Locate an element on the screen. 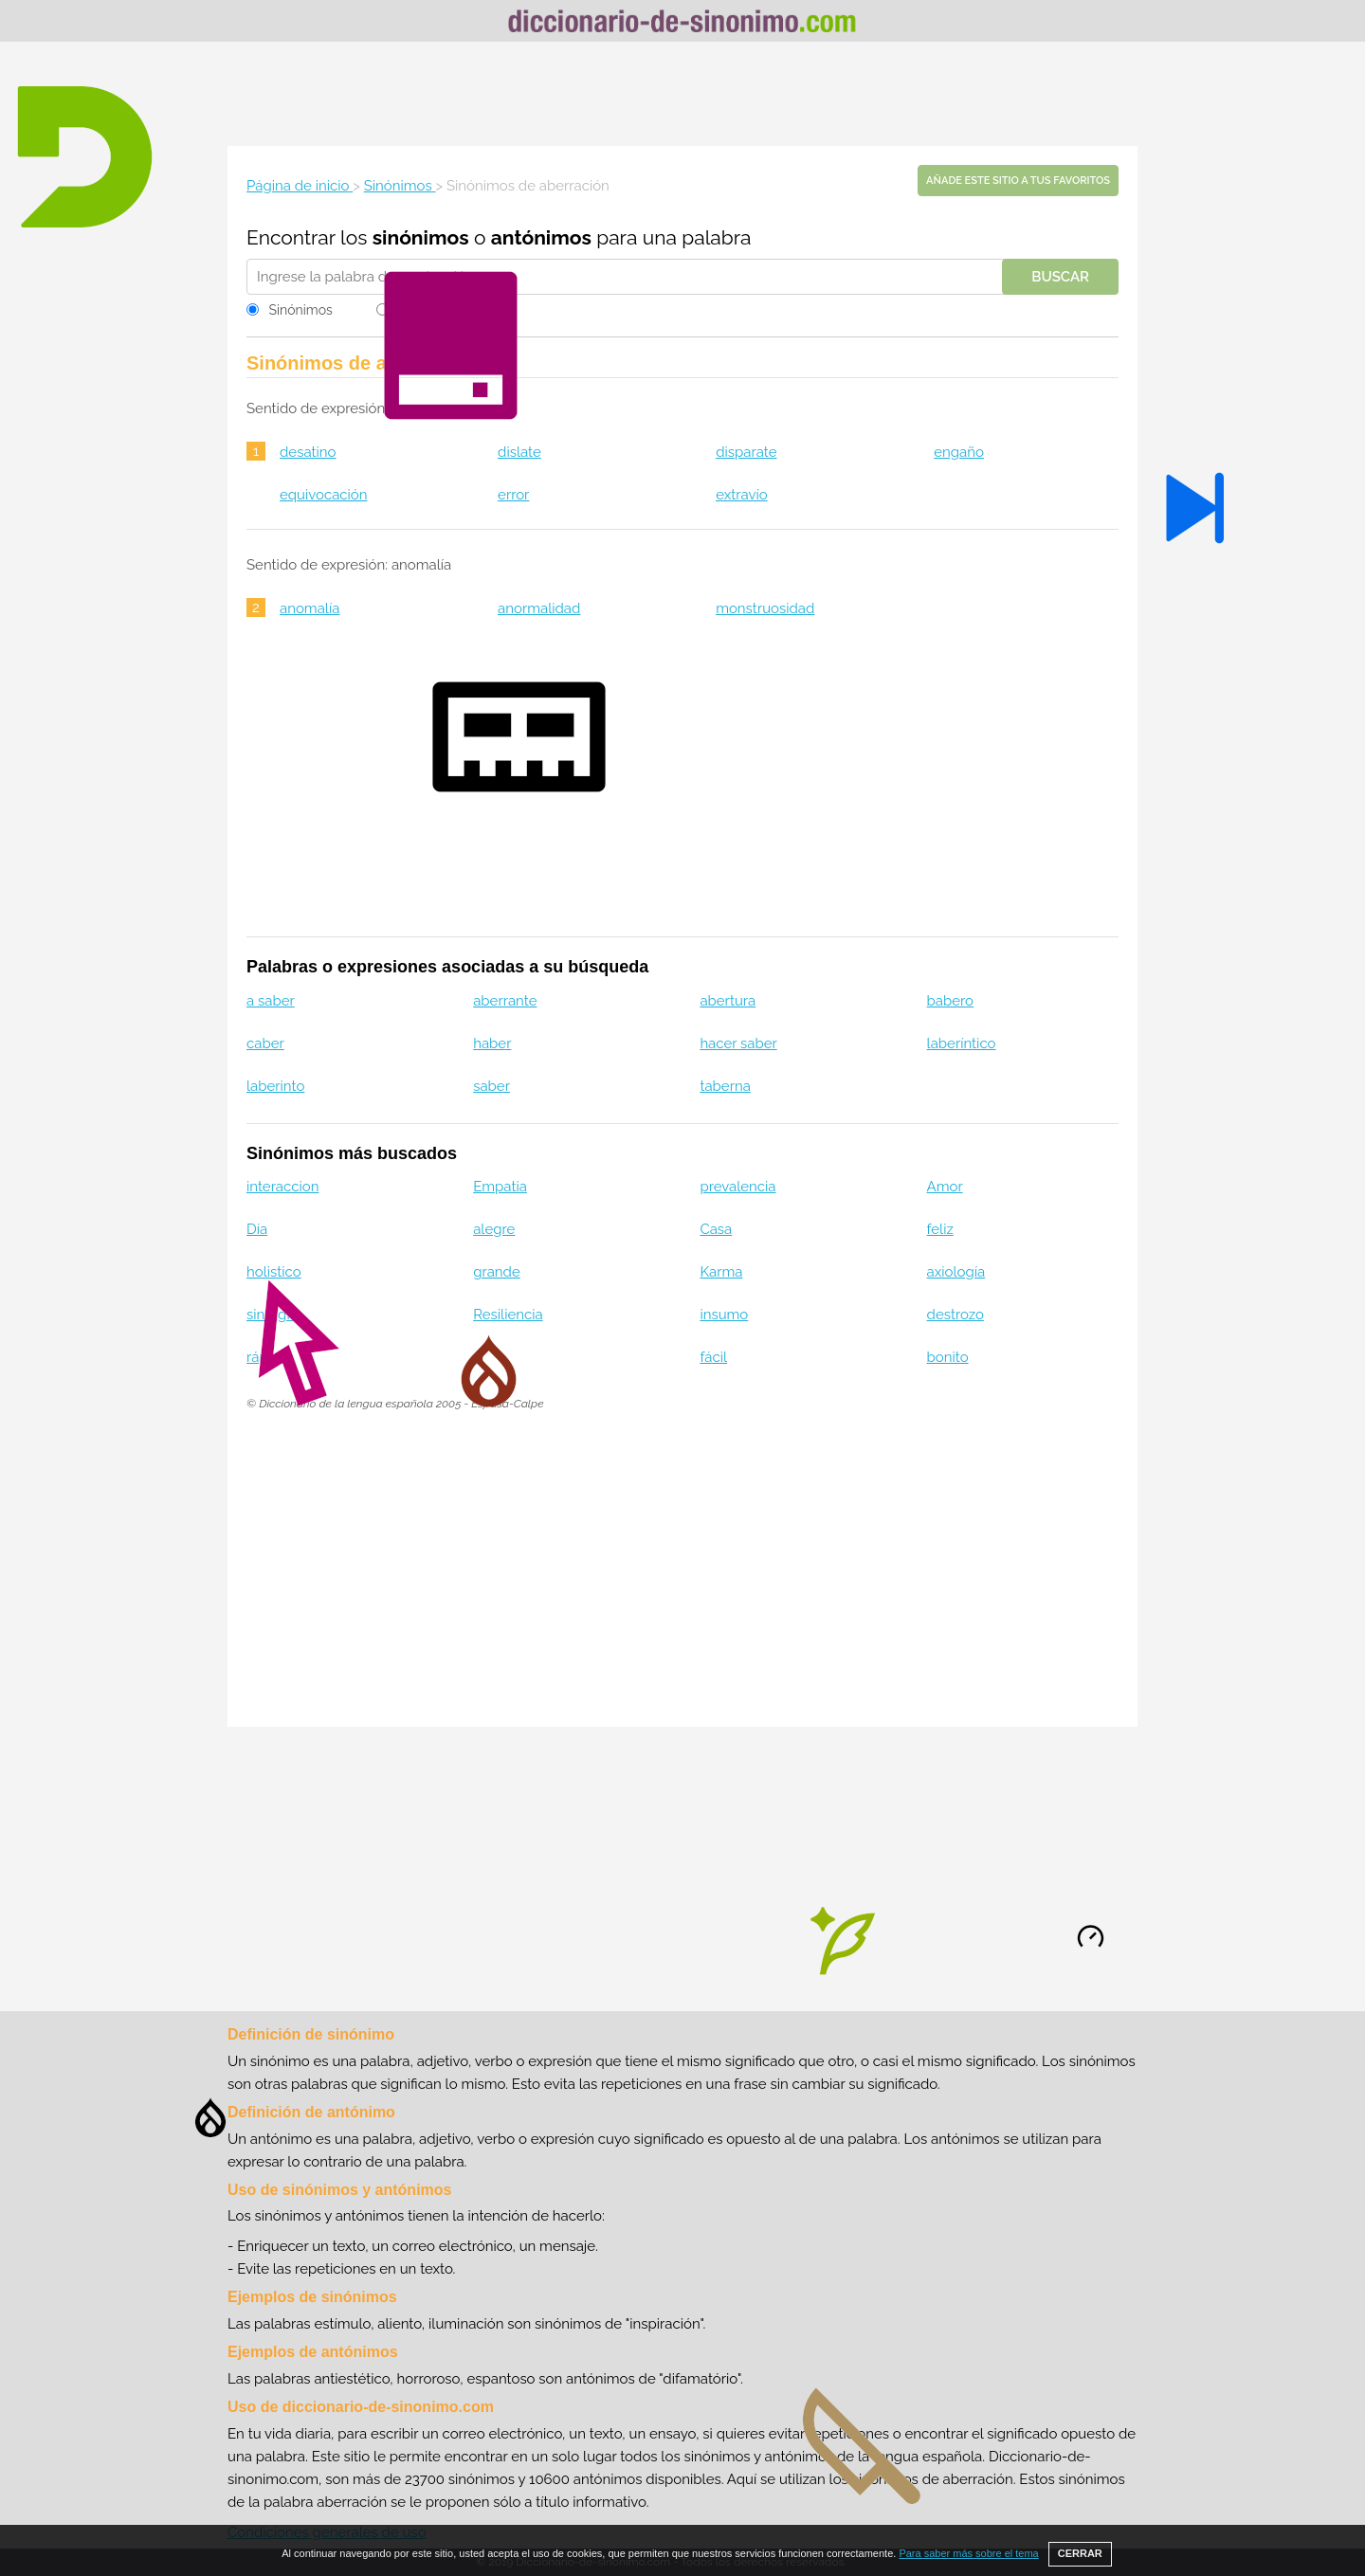 The height and width of the screenshot is (2576, 1365). drupal content management system logo is located at coordinates (488, 1370).